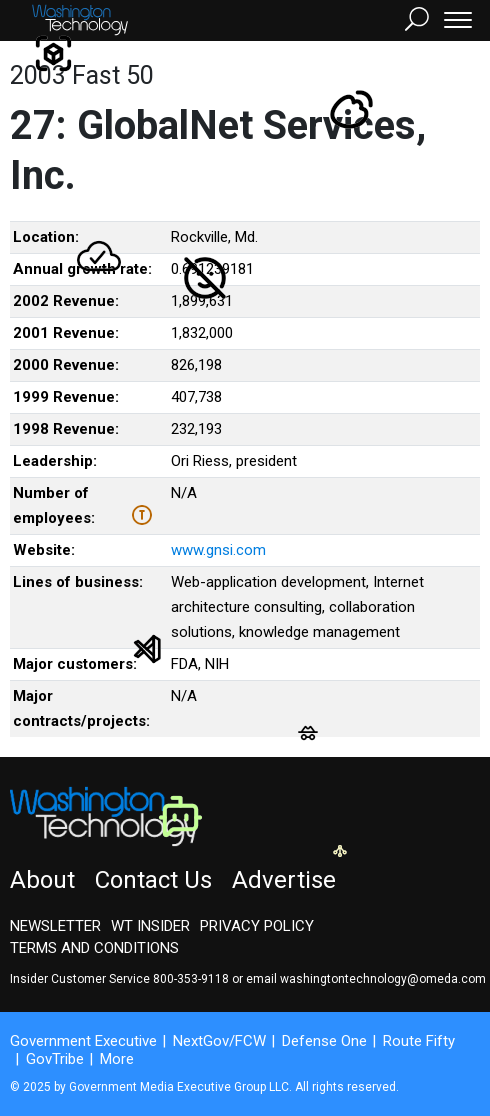 This screenshot has height=1116, width=490. Describe the element at coordinates (142, 515) in the screenshot. I see `indicates text or typography settings` at that location.